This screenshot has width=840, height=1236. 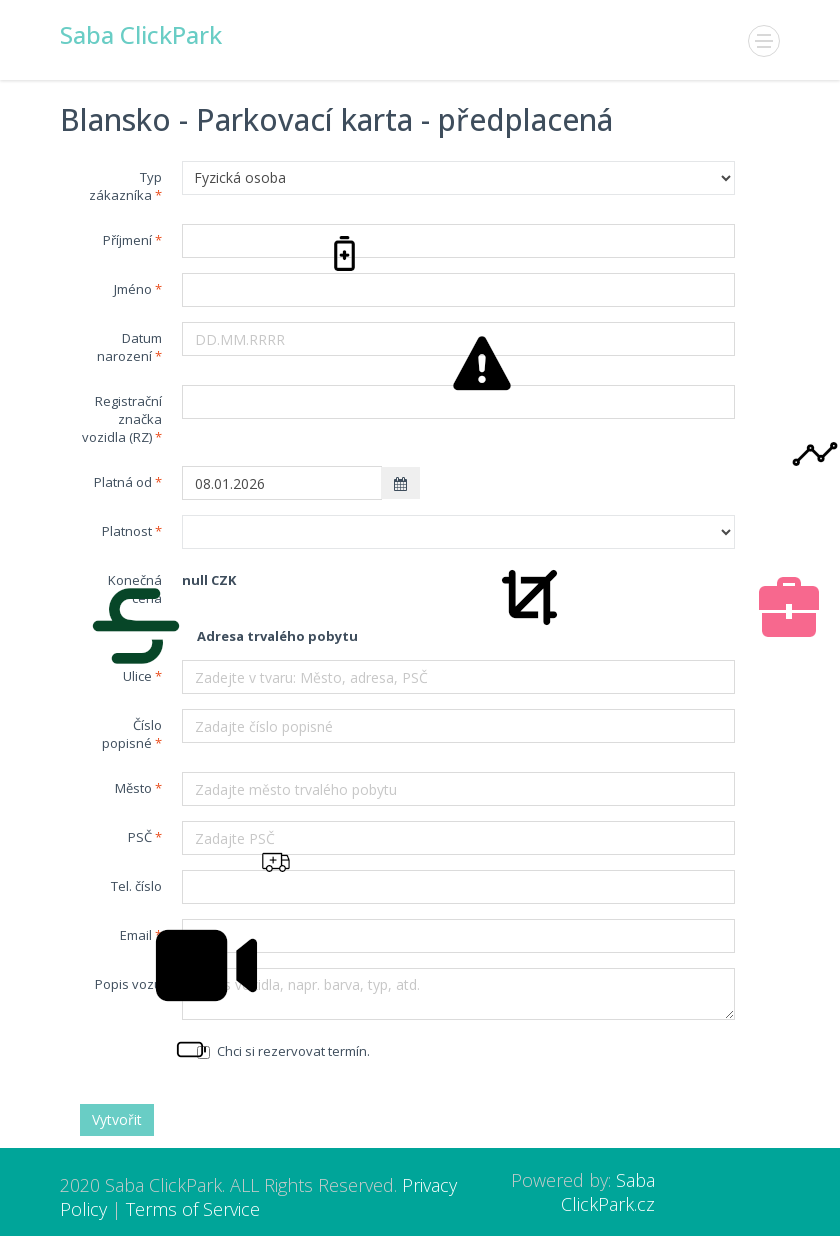 I want to click on view your portfolio or work samples, so click(x=789, y=607).